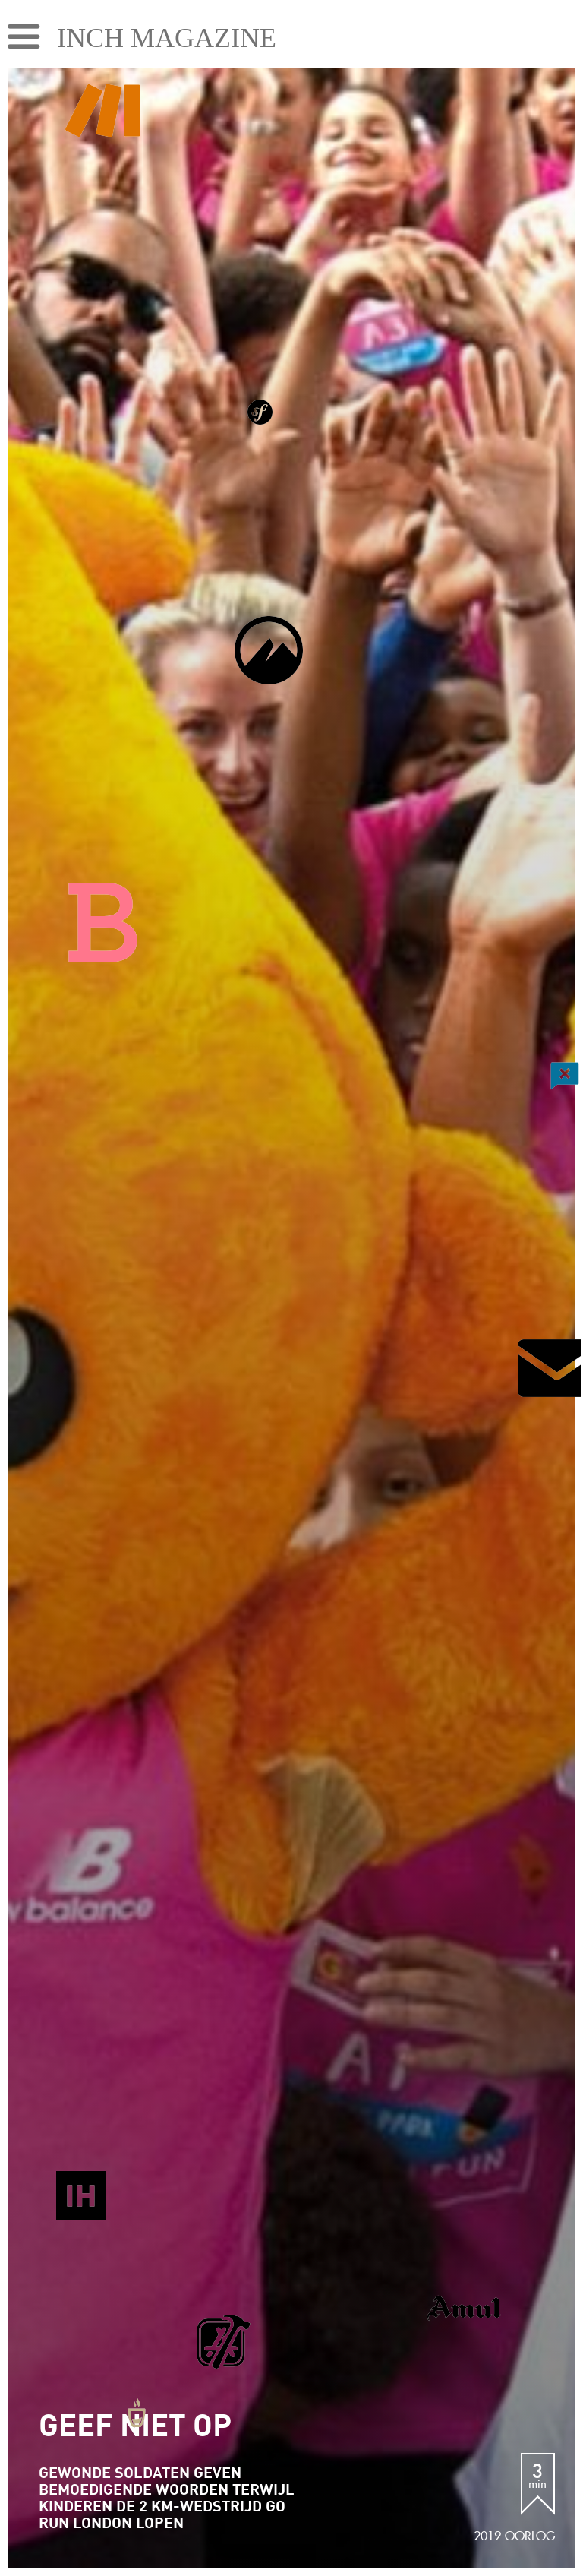 This screenshot has height=2576, width=583. I want to click on braintree payment gateway integration, so click(102, 922).